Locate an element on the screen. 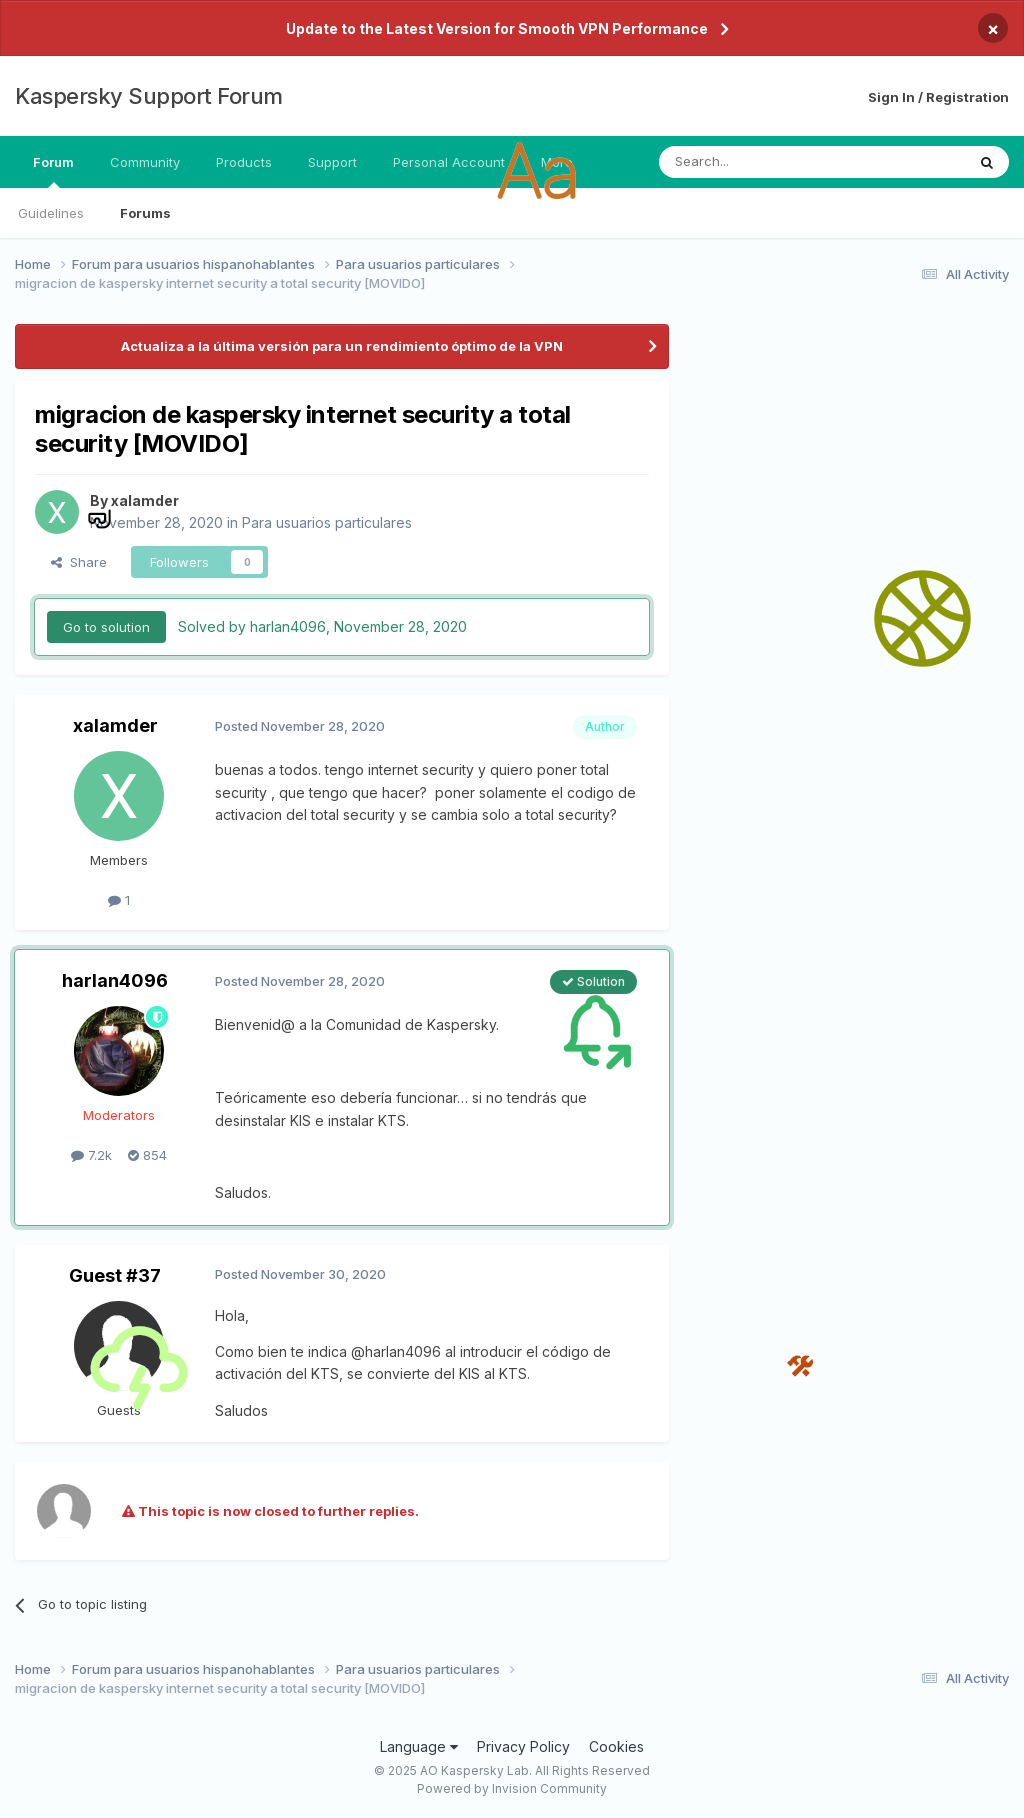 The width and height of the screenshot is (1024, 1818). access settings or configuration options is located at coordinates (800, 1366).